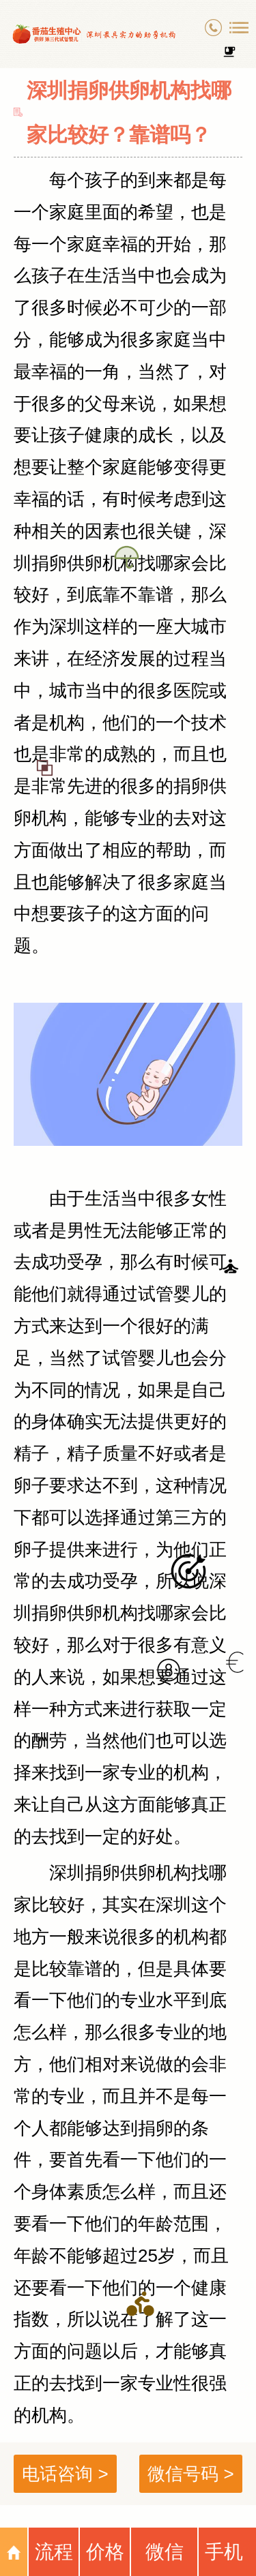 Image resolution: width=256 pixels, height=2576 pixels. What do you see at coordinates (140, 2303) in the screenshot?
I see `access cycling or bike route options` at bounding box center [140, 2303].